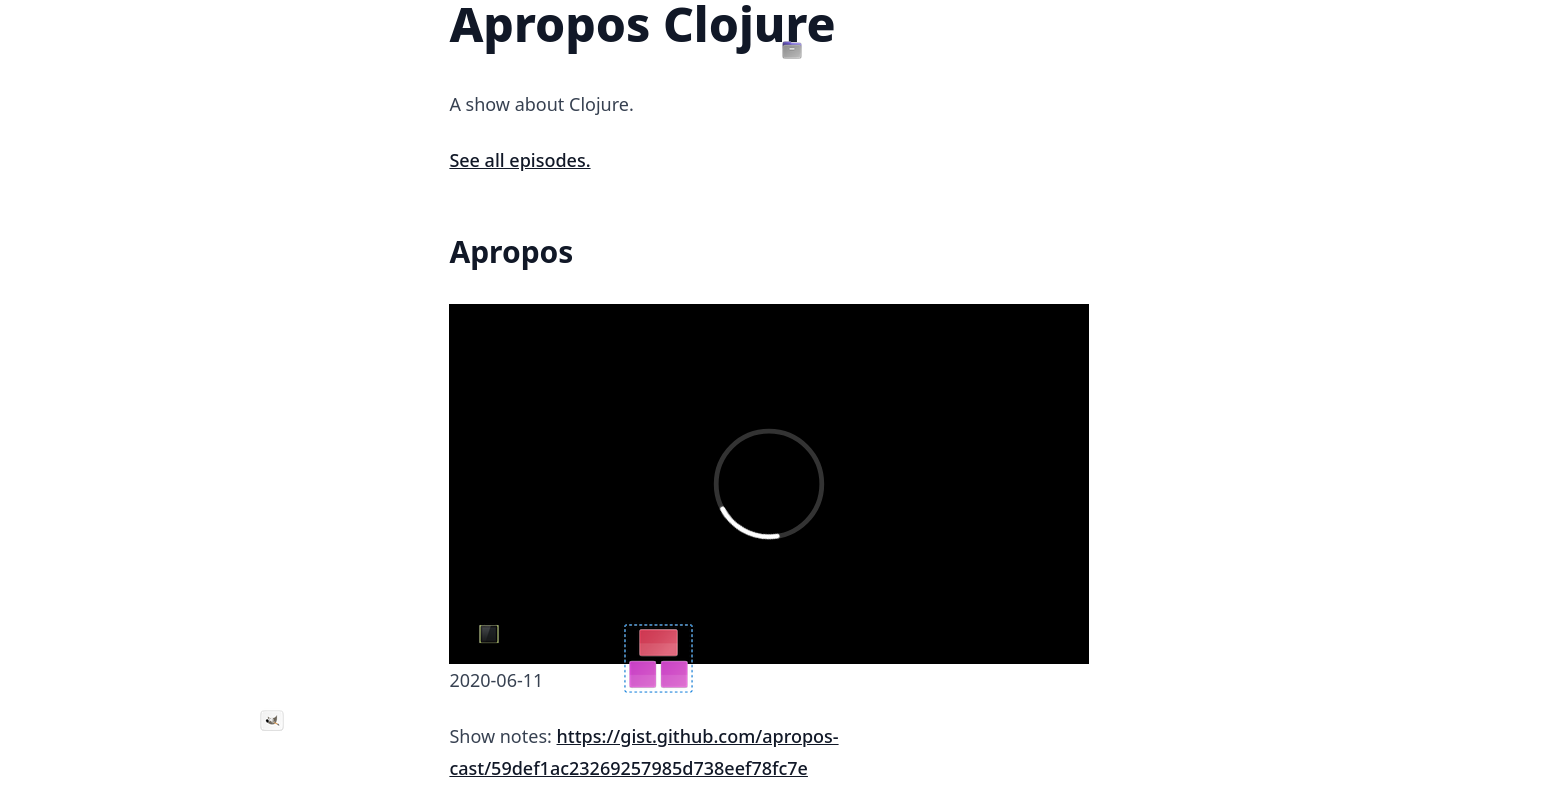 This screenshot has height=808, width=1568. What do you see at coordinates (658, 658) in the screenshot?
I see `select all items in the current view` at bounding box center [658, 658].